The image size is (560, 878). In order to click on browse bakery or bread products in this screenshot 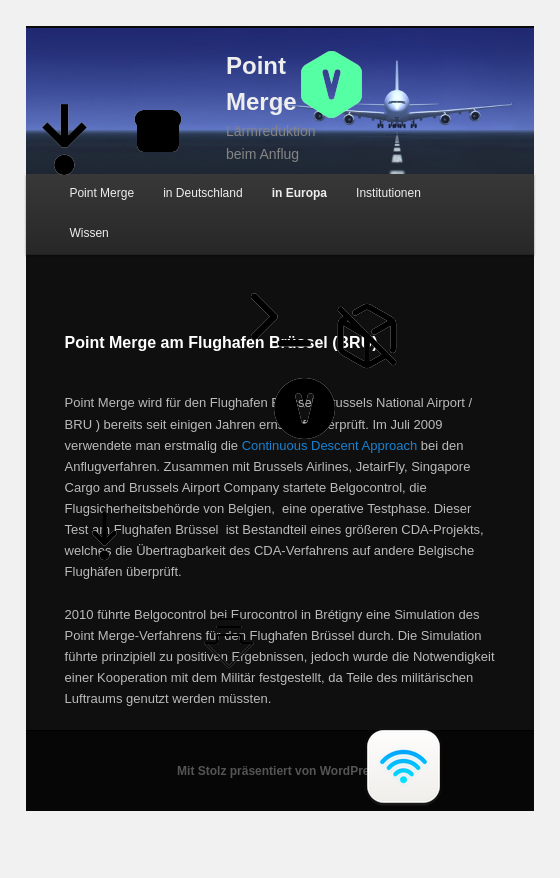, I will do `click(158, 131)`.